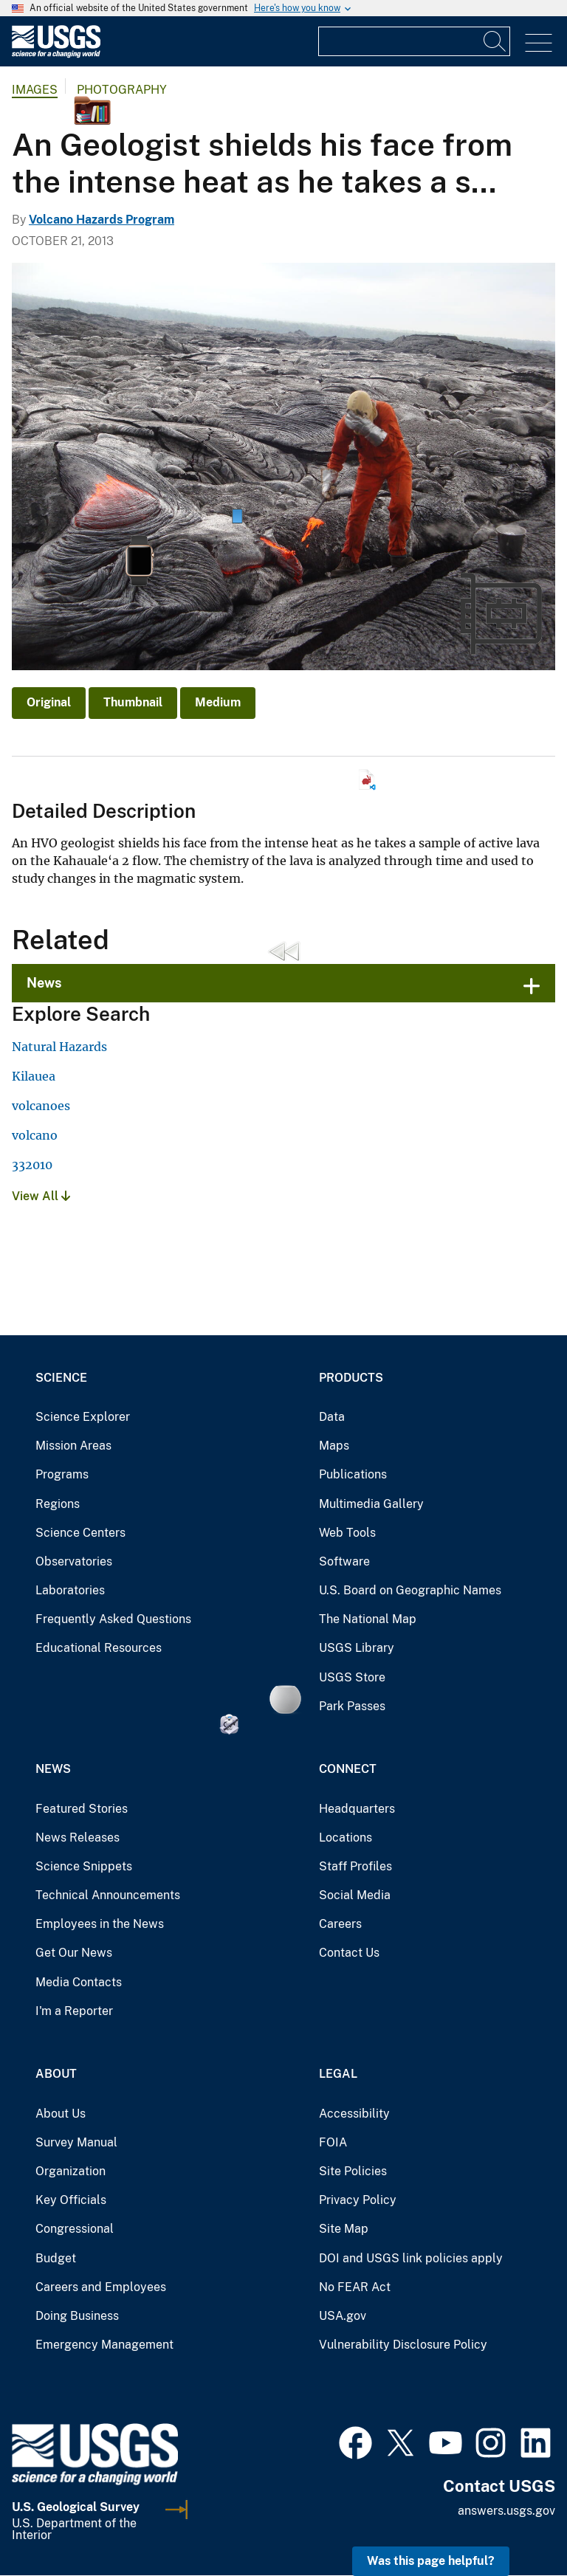 This screenshot has height=2576, width=567. Describe the element at coordinates (92, 111) in the screenshot. I see `open your books or ebooks library folder` at that location.